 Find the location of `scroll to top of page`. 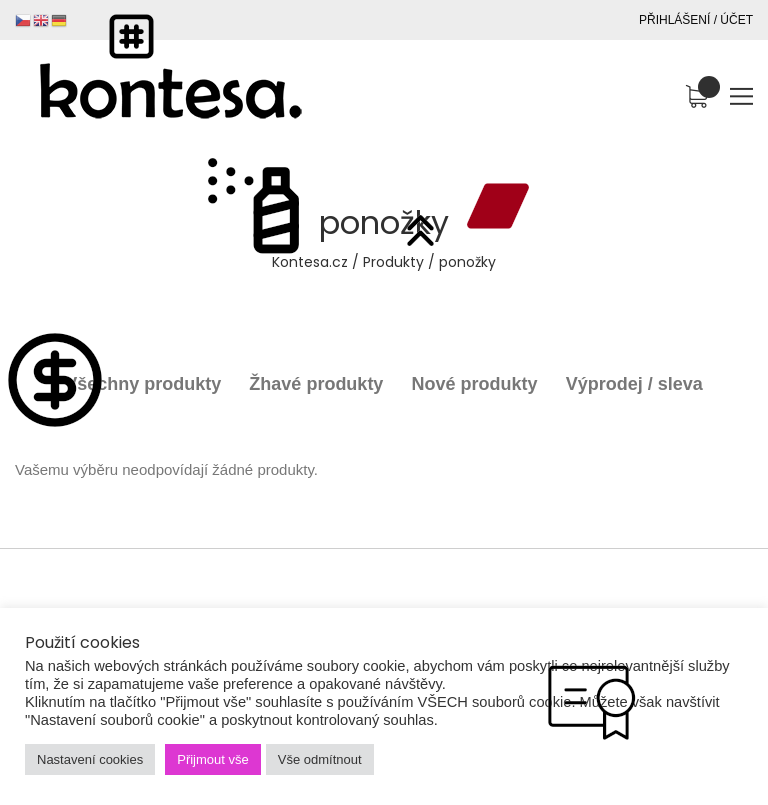

scroll to top of page is located at coordinates (420, 230).